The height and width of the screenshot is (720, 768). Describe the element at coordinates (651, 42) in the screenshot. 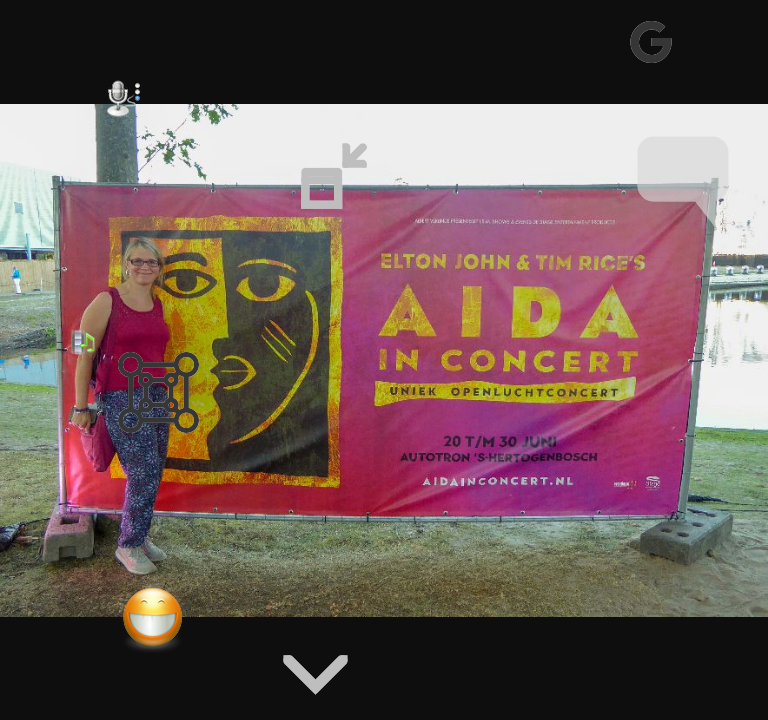

I see `sign in with your Google account` at that location.